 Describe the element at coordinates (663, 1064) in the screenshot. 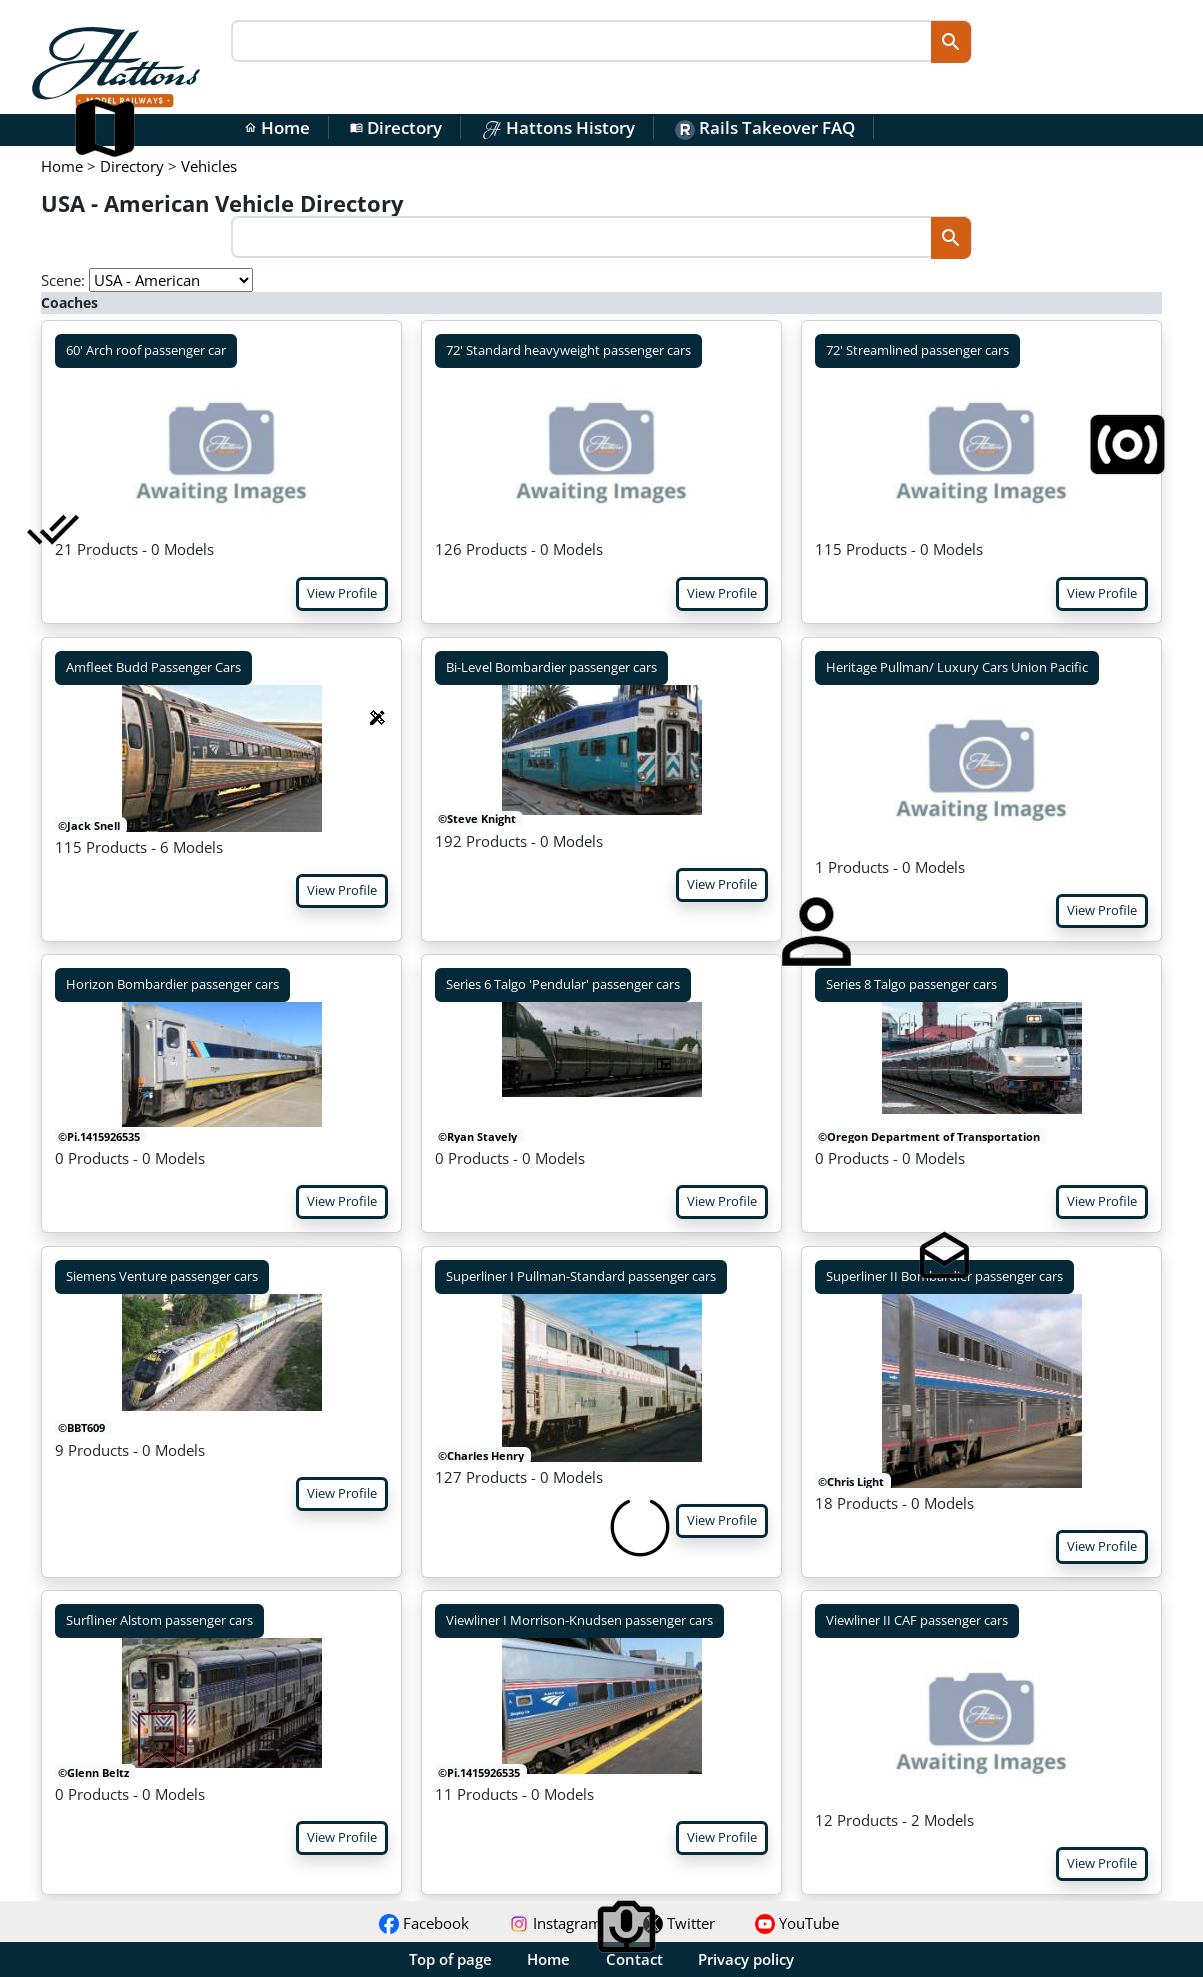

I see `switch to quilt or mosaic layout view` at that location.